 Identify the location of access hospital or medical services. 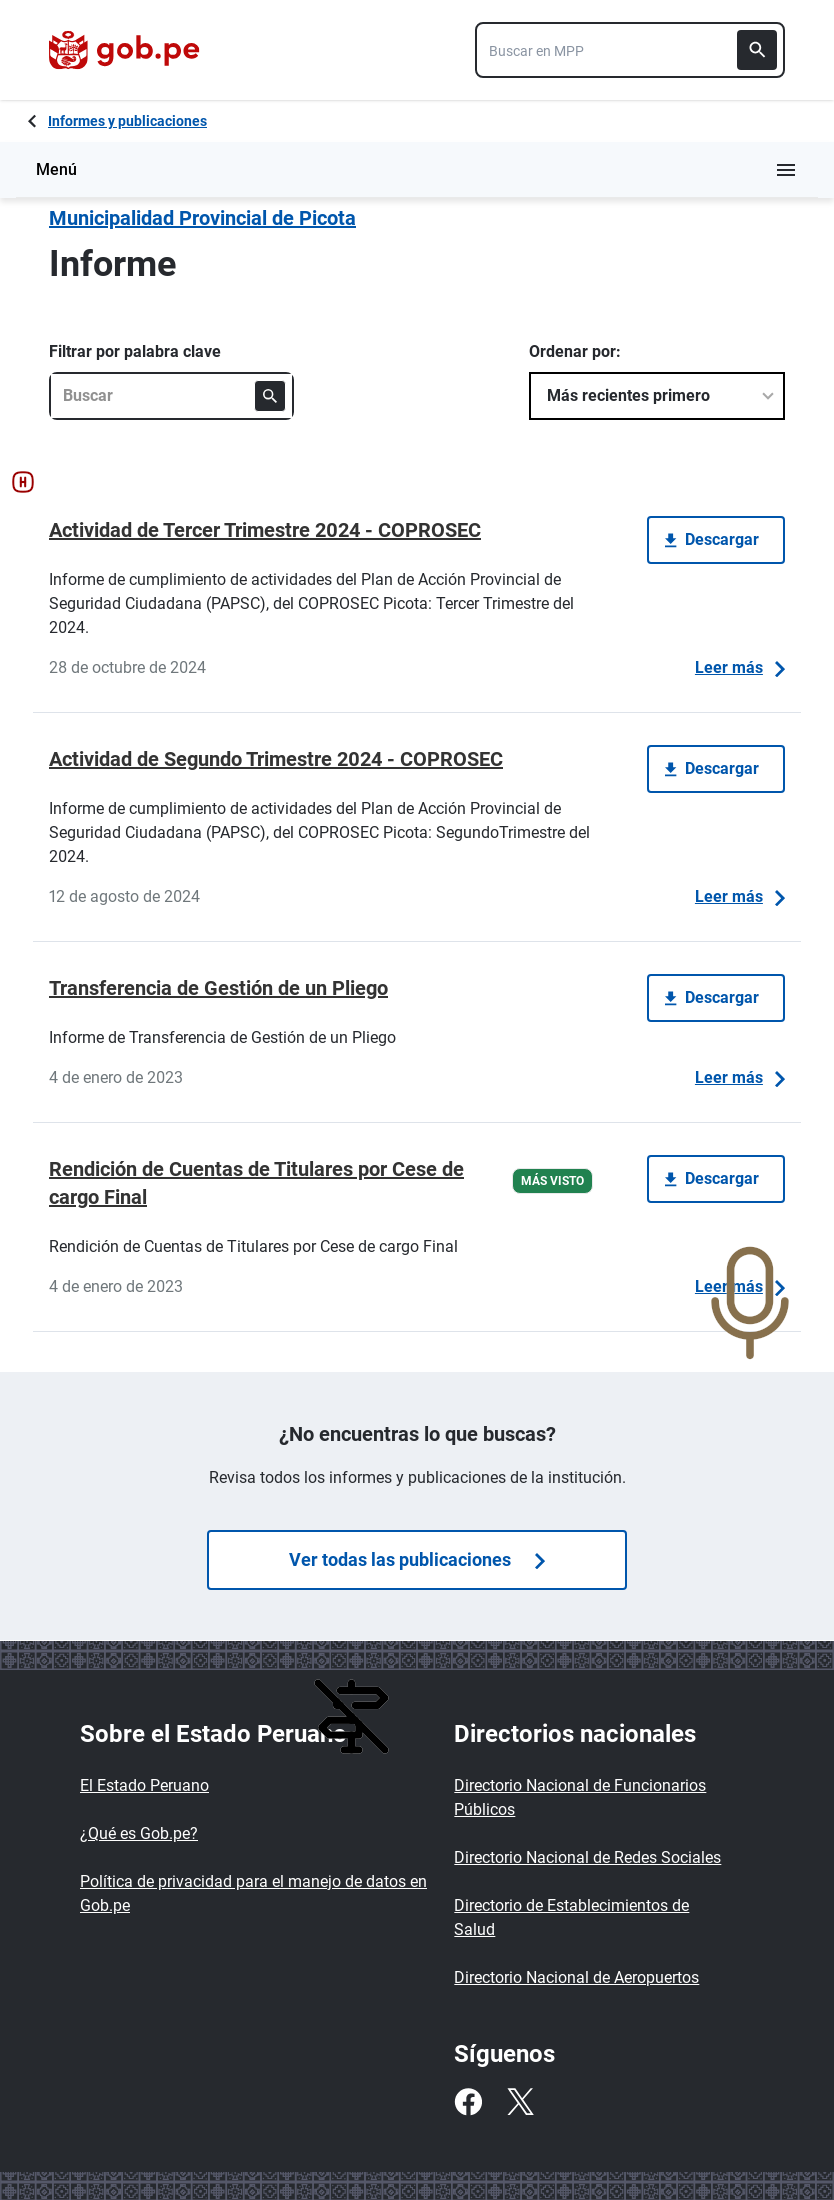
(23, 482).